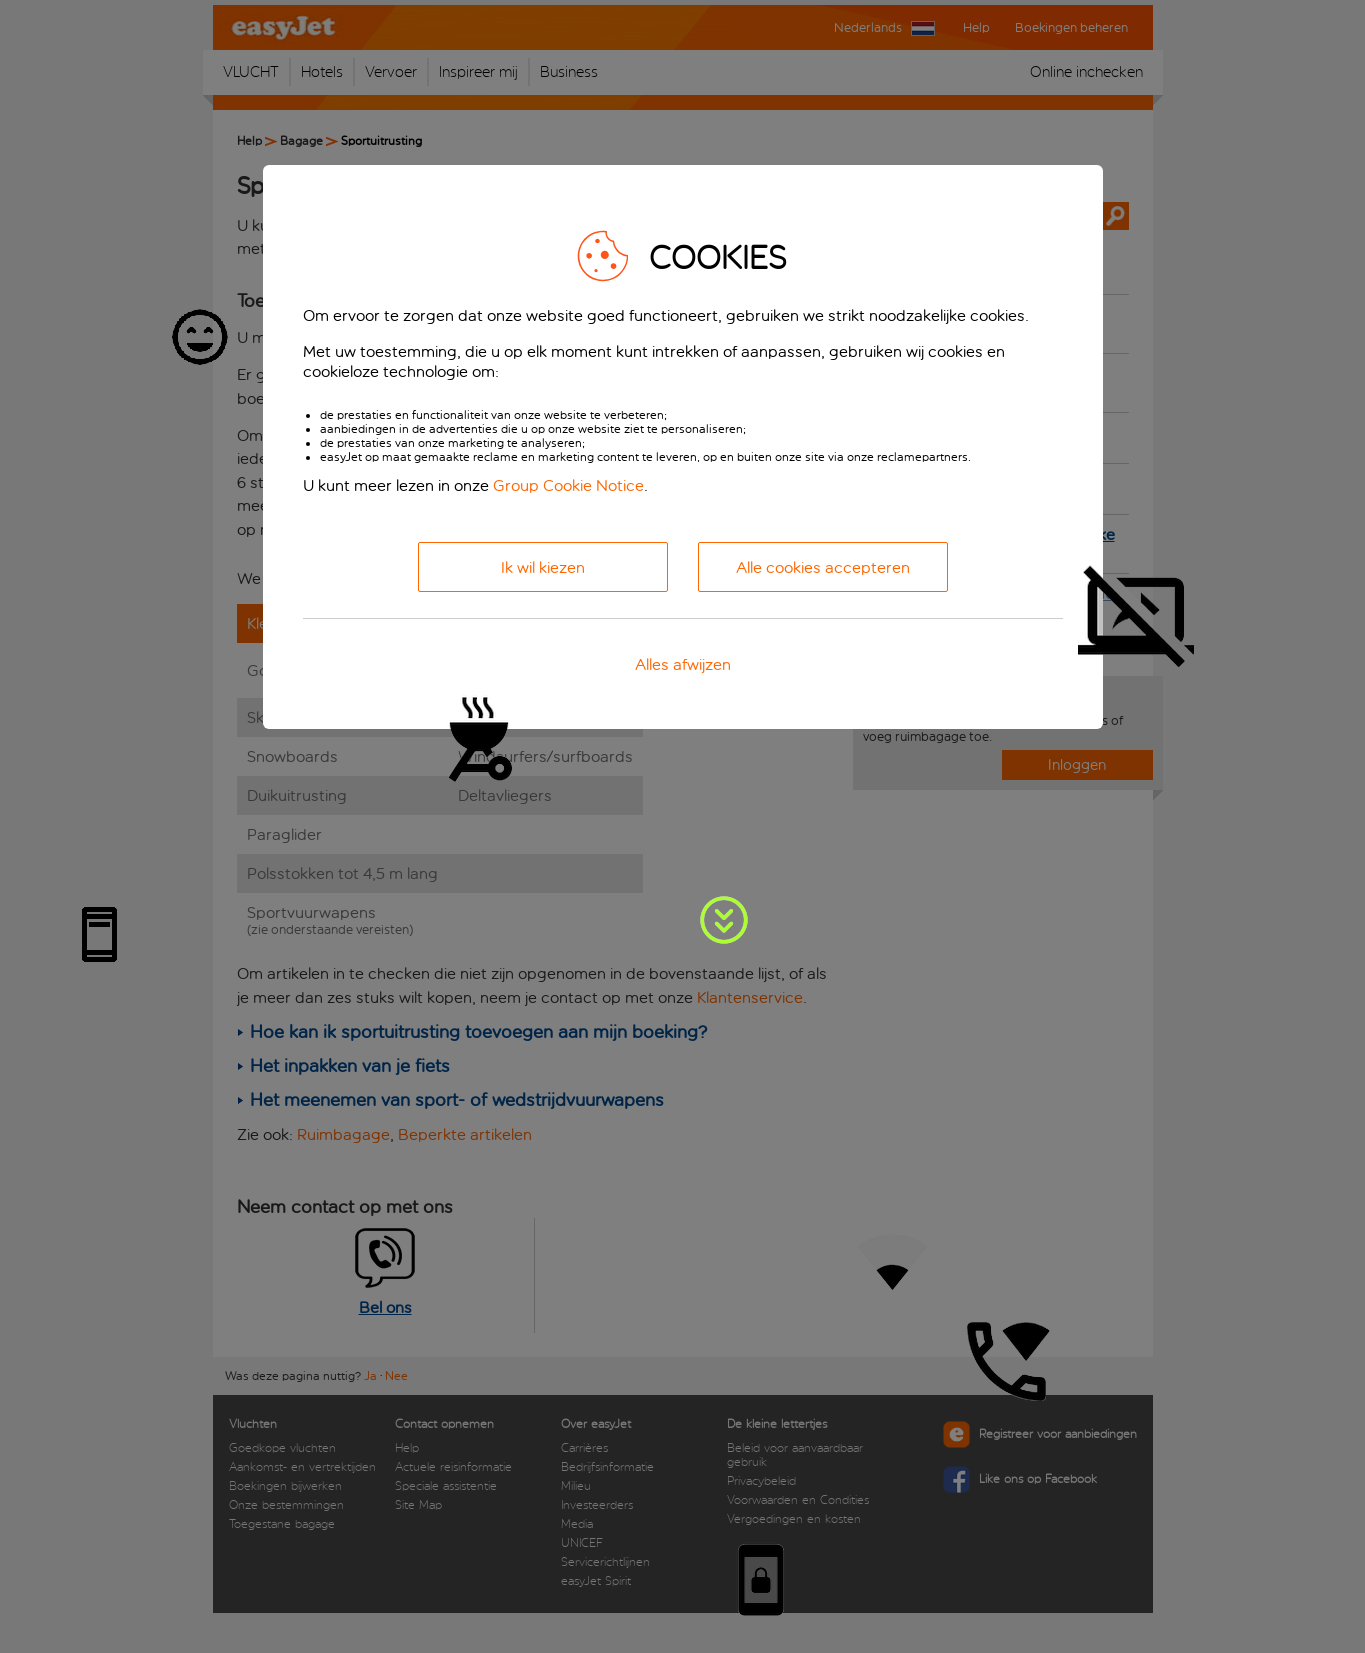 This screenshot has width=1365, height=1653. Describe the element at coordinates (479, 739) in the screenshot. I see `access outdoor cooking or grilling recipes` at that location.